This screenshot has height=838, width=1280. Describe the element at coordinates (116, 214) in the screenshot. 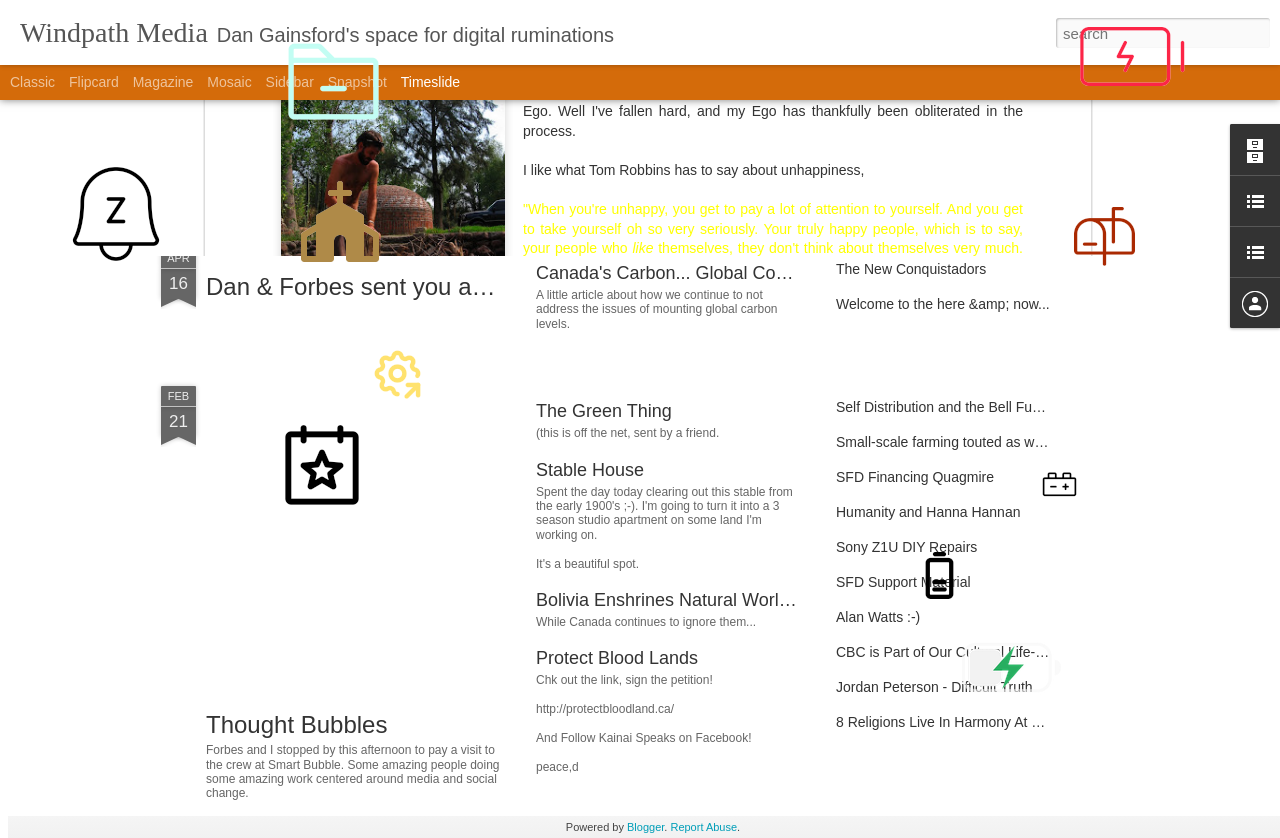

I see `enable sleep or snooze mode for notifications` at that location.